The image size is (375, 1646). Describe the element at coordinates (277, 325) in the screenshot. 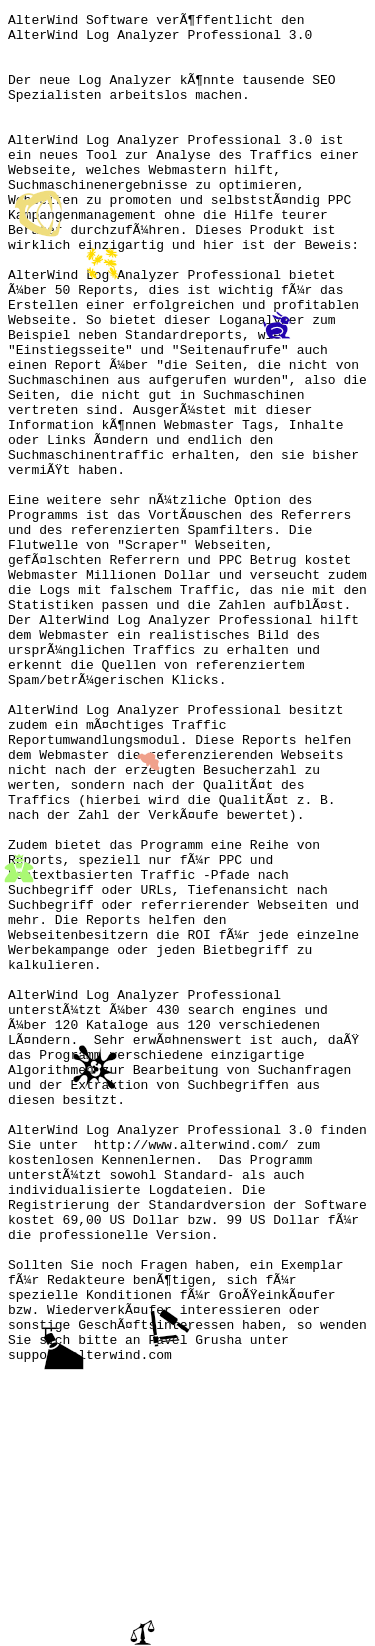

I see `indicates rabbit or bunny-related content` at that location.